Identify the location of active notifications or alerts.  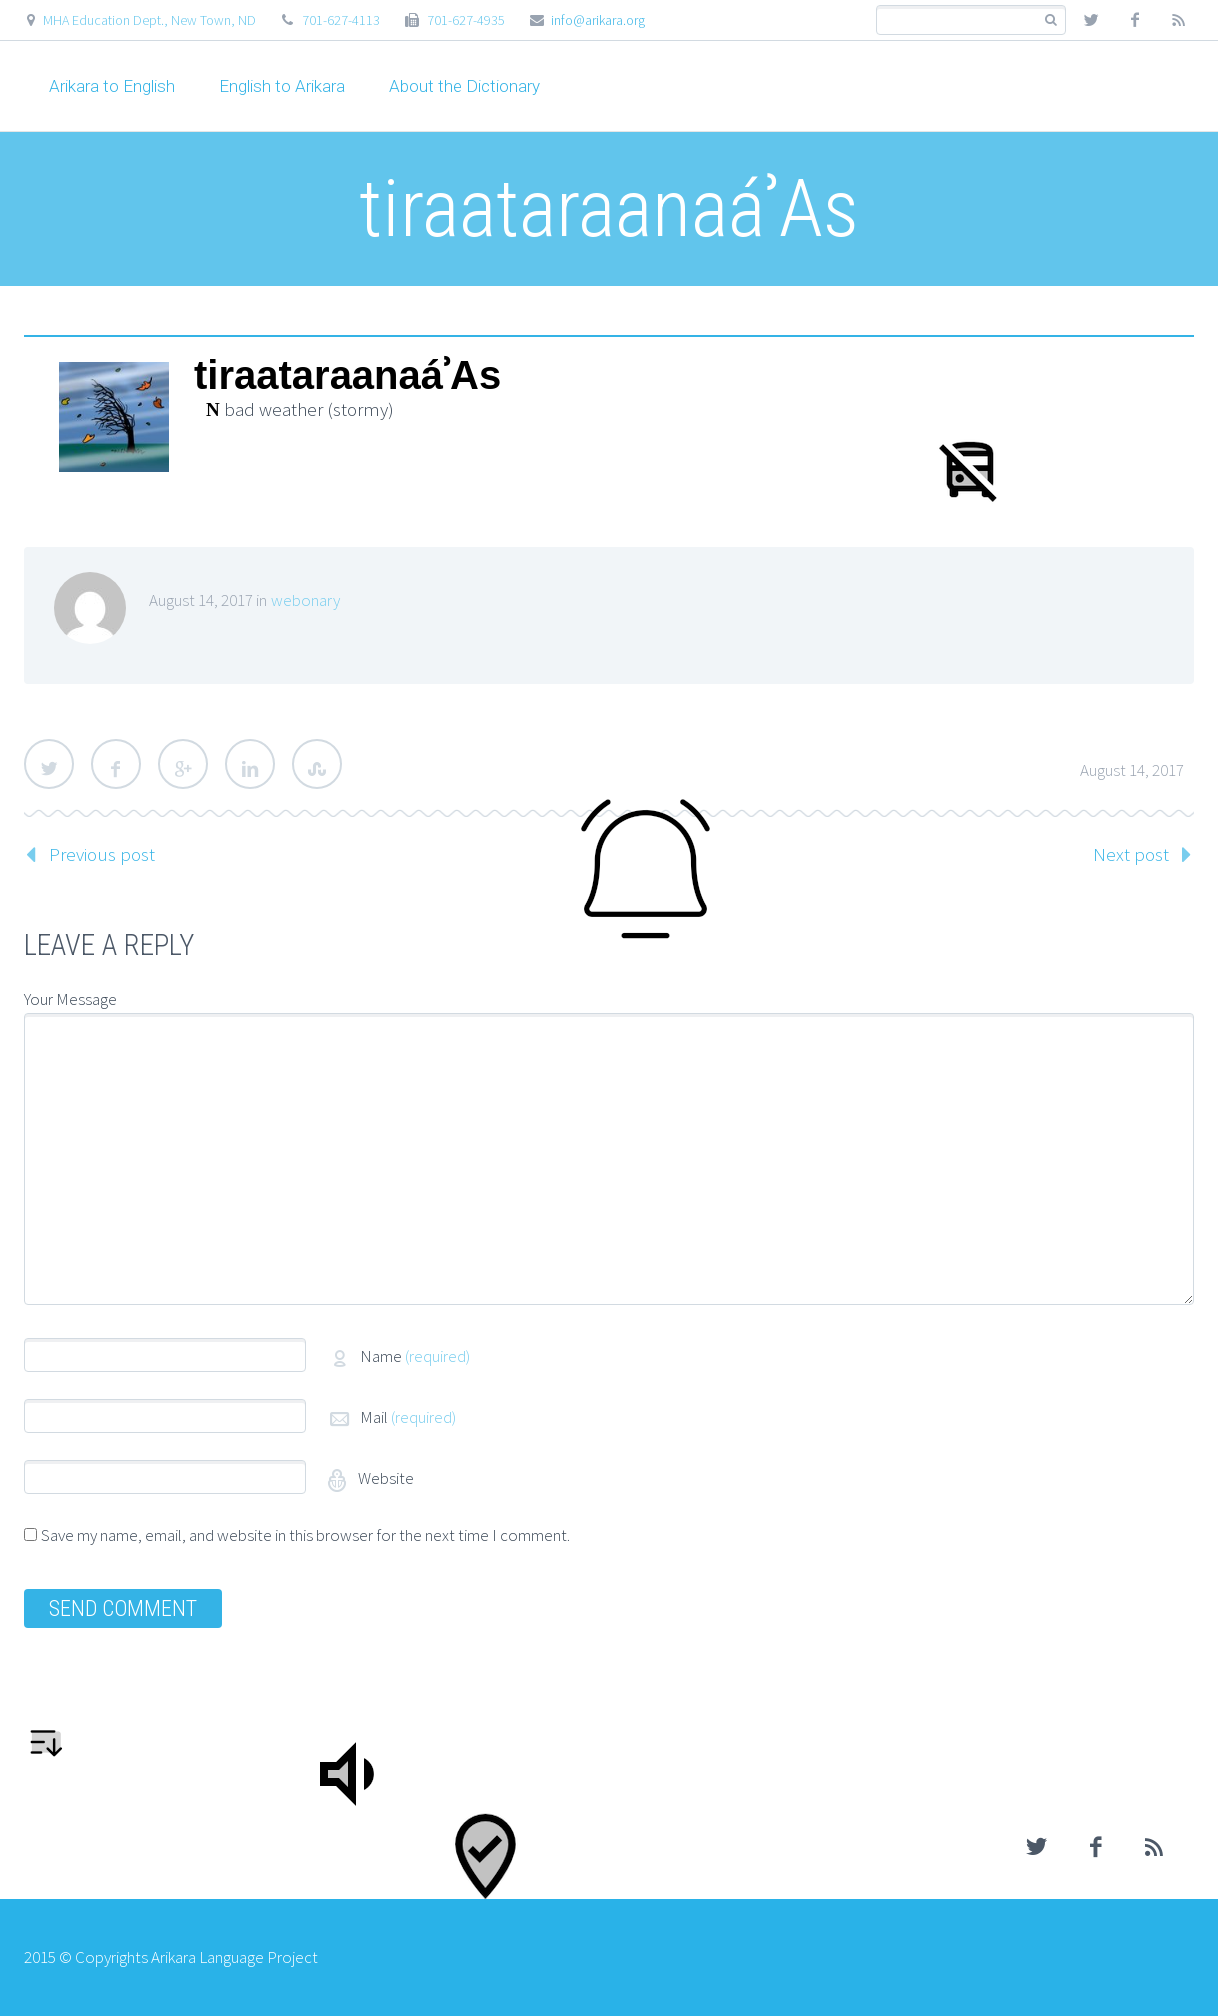
(645, 871).